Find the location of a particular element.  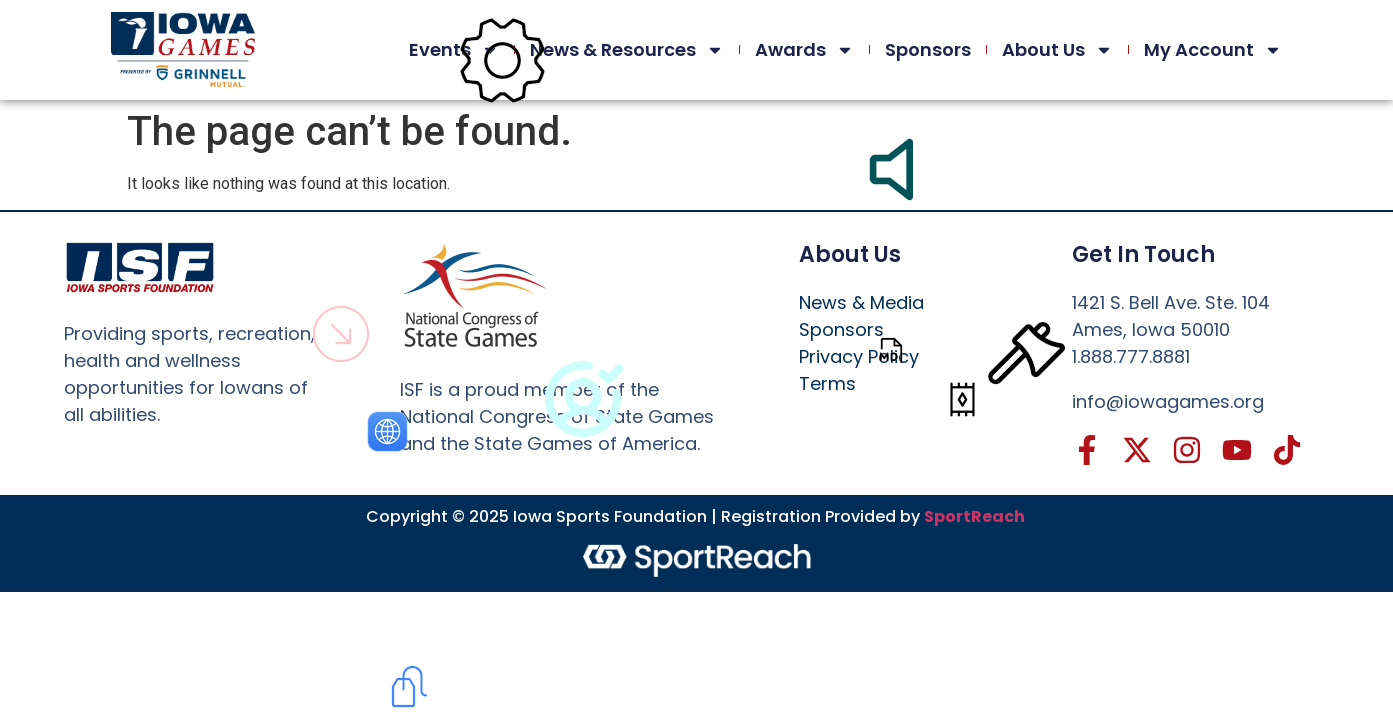

view rug or carpet options is located at coordinates (962, 399).